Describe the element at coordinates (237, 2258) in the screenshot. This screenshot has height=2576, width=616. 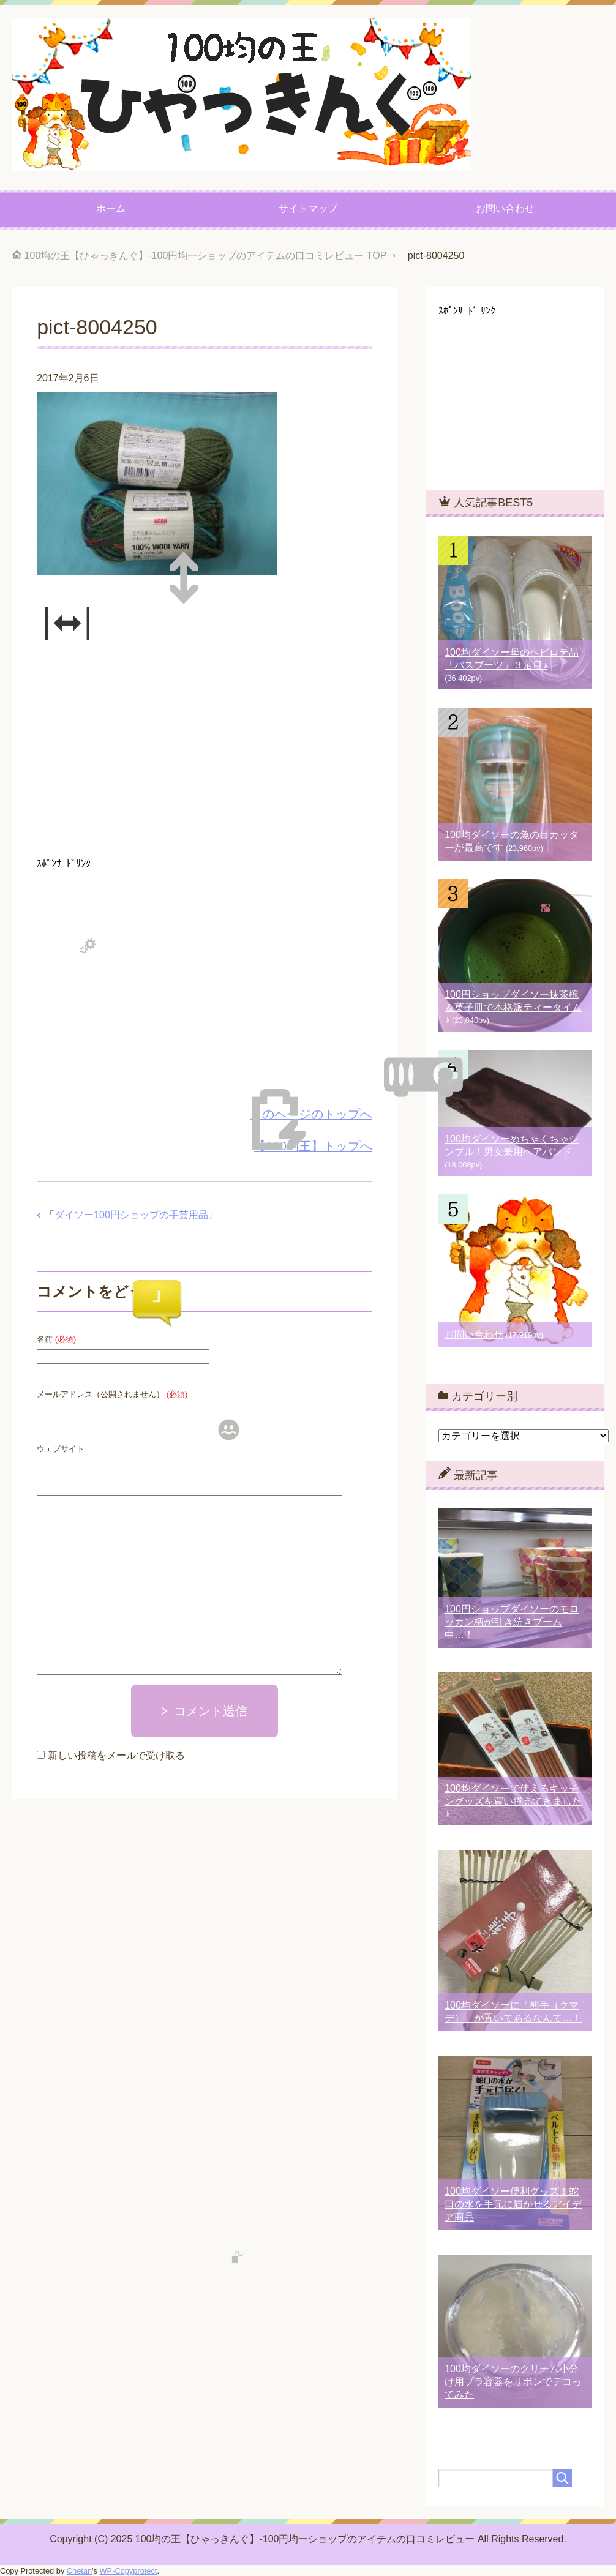
I see `colorhug colorimeter device indicator` at that location.